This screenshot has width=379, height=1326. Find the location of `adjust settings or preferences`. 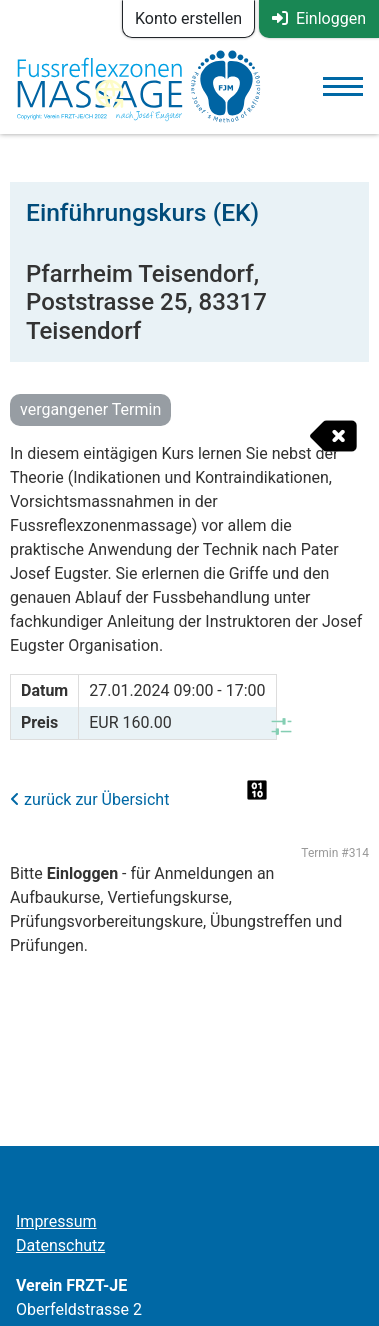

adjust settings or preferences is located at coordinates (281, 726).